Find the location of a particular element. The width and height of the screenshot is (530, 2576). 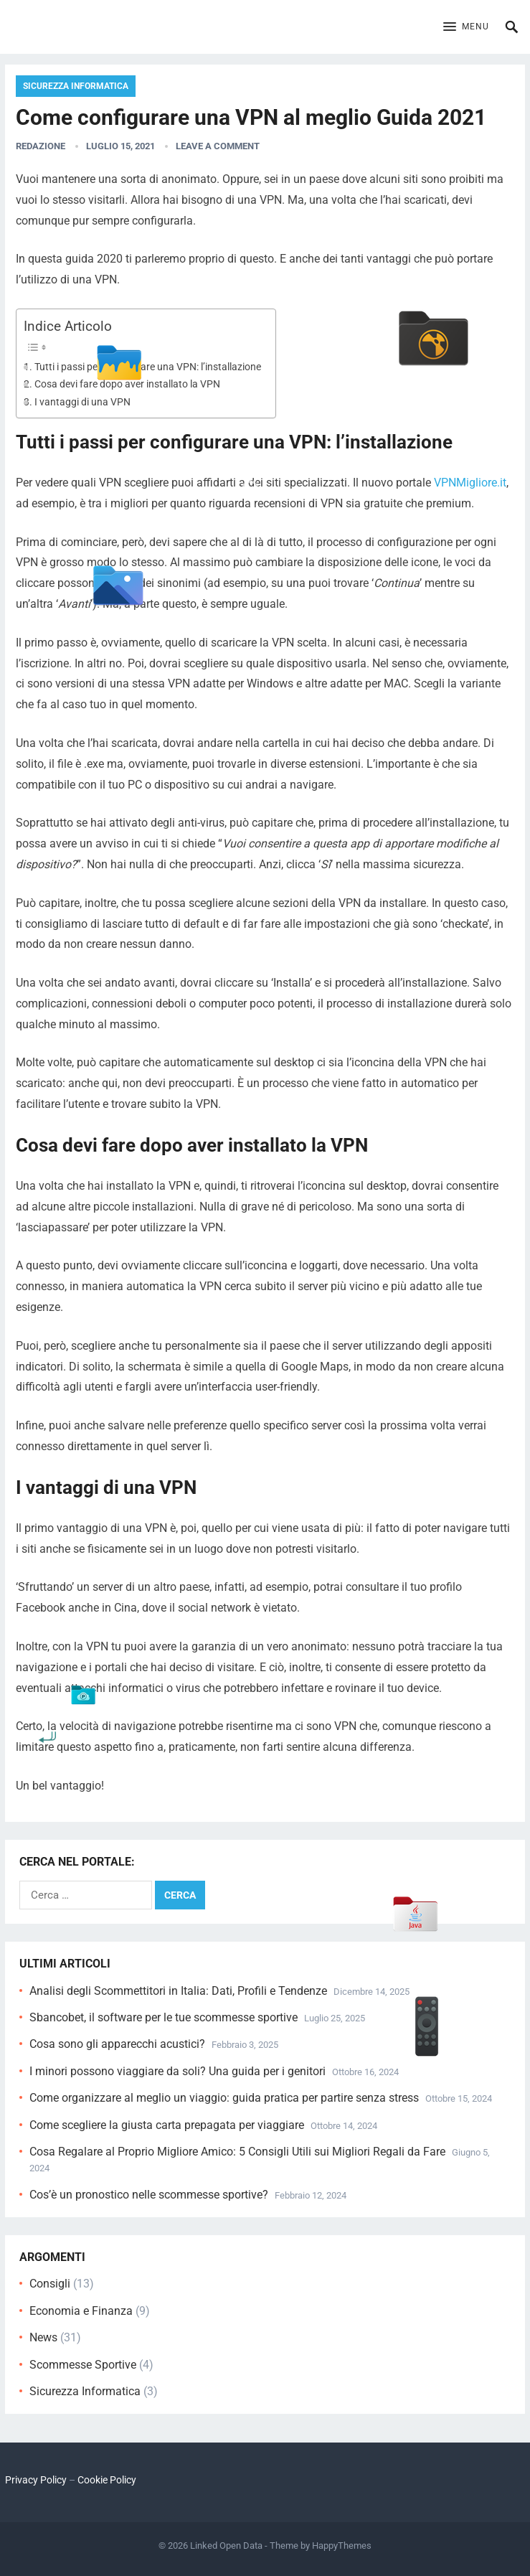

connect a tv remote as an input device is located at coordinates (427, 2026).